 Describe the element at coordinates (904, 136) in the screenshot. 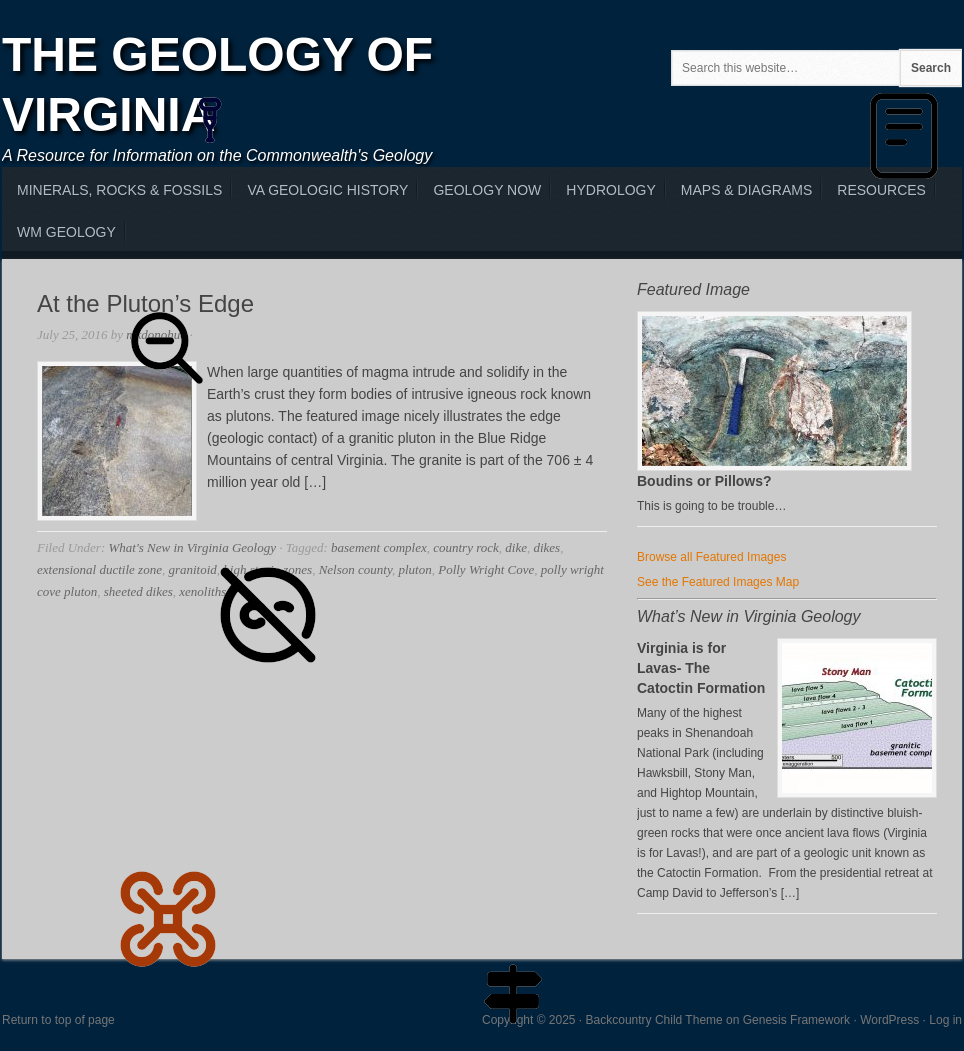

I see `open reader mode for distraction-free viewing` at that location.